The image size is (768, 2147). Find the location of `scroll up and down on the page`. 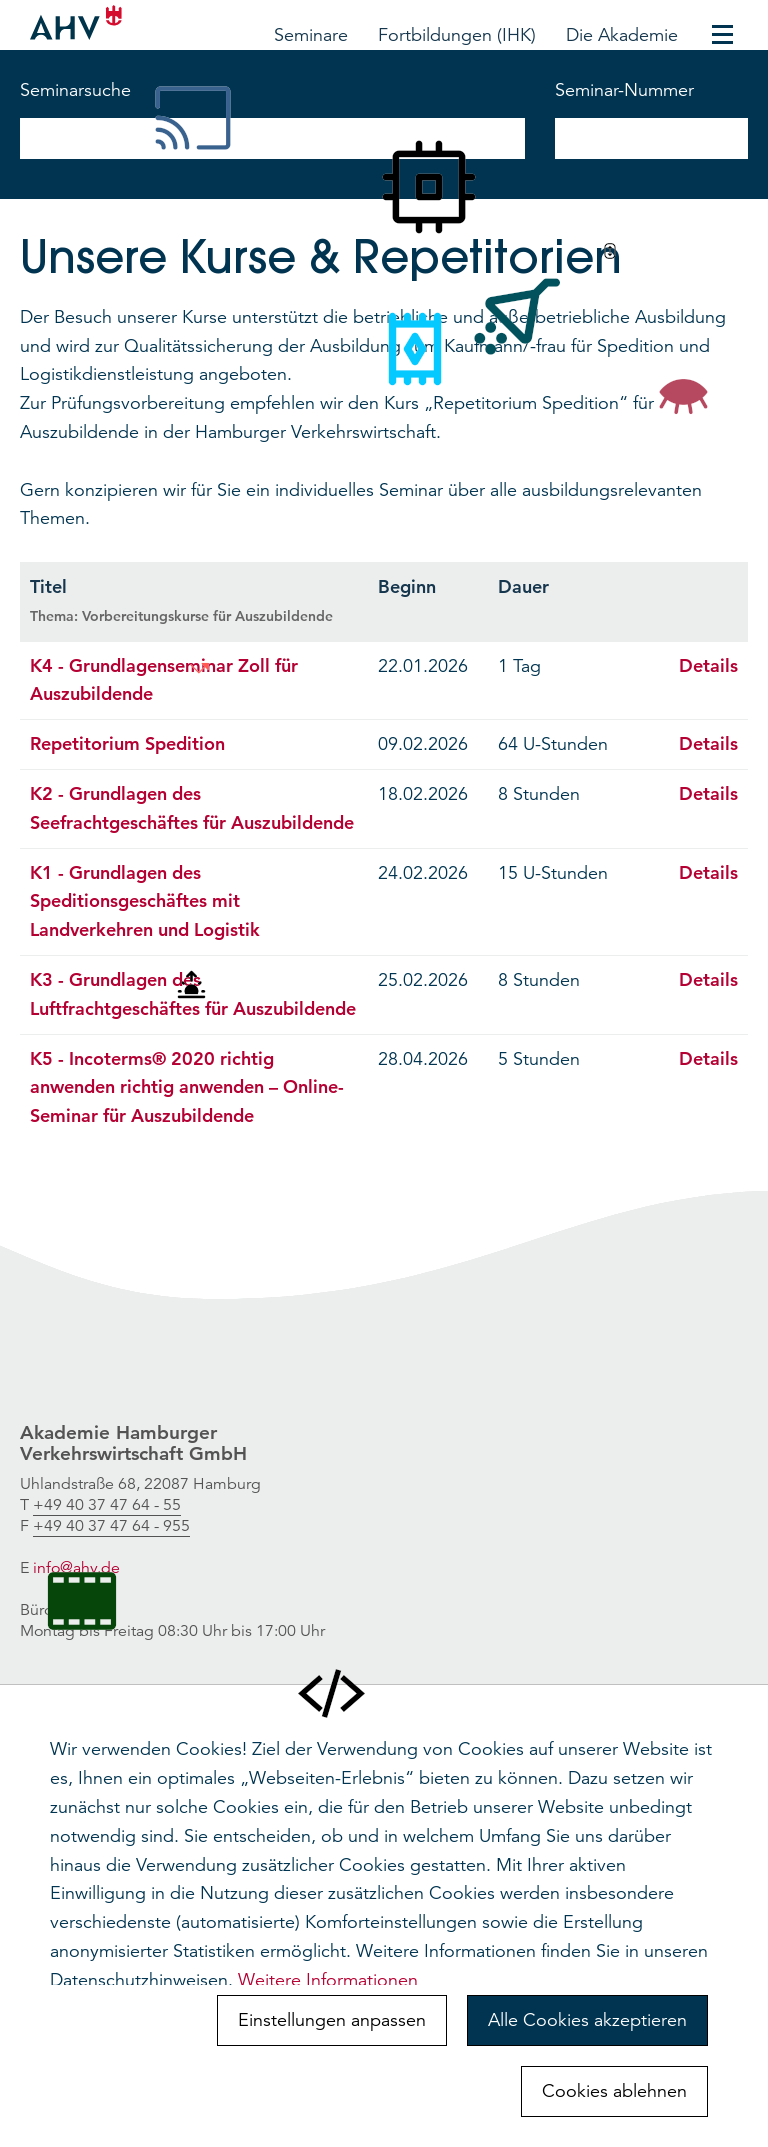

scroll up and down on the page is located at coordinates (610, 251).